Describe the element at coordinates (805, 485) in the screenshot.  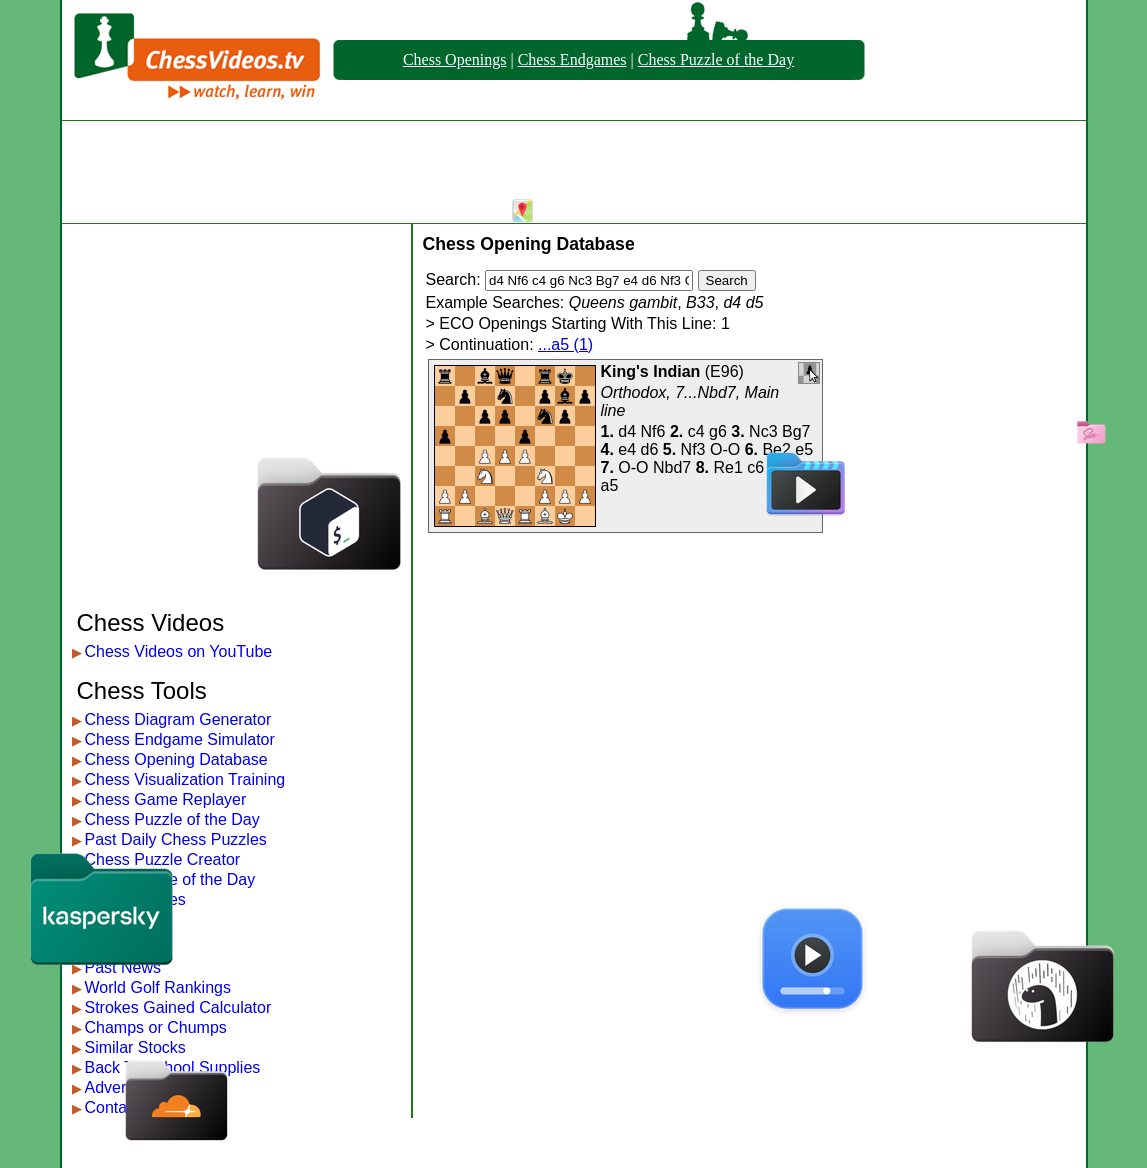
I see `open your movies folder` at that location.